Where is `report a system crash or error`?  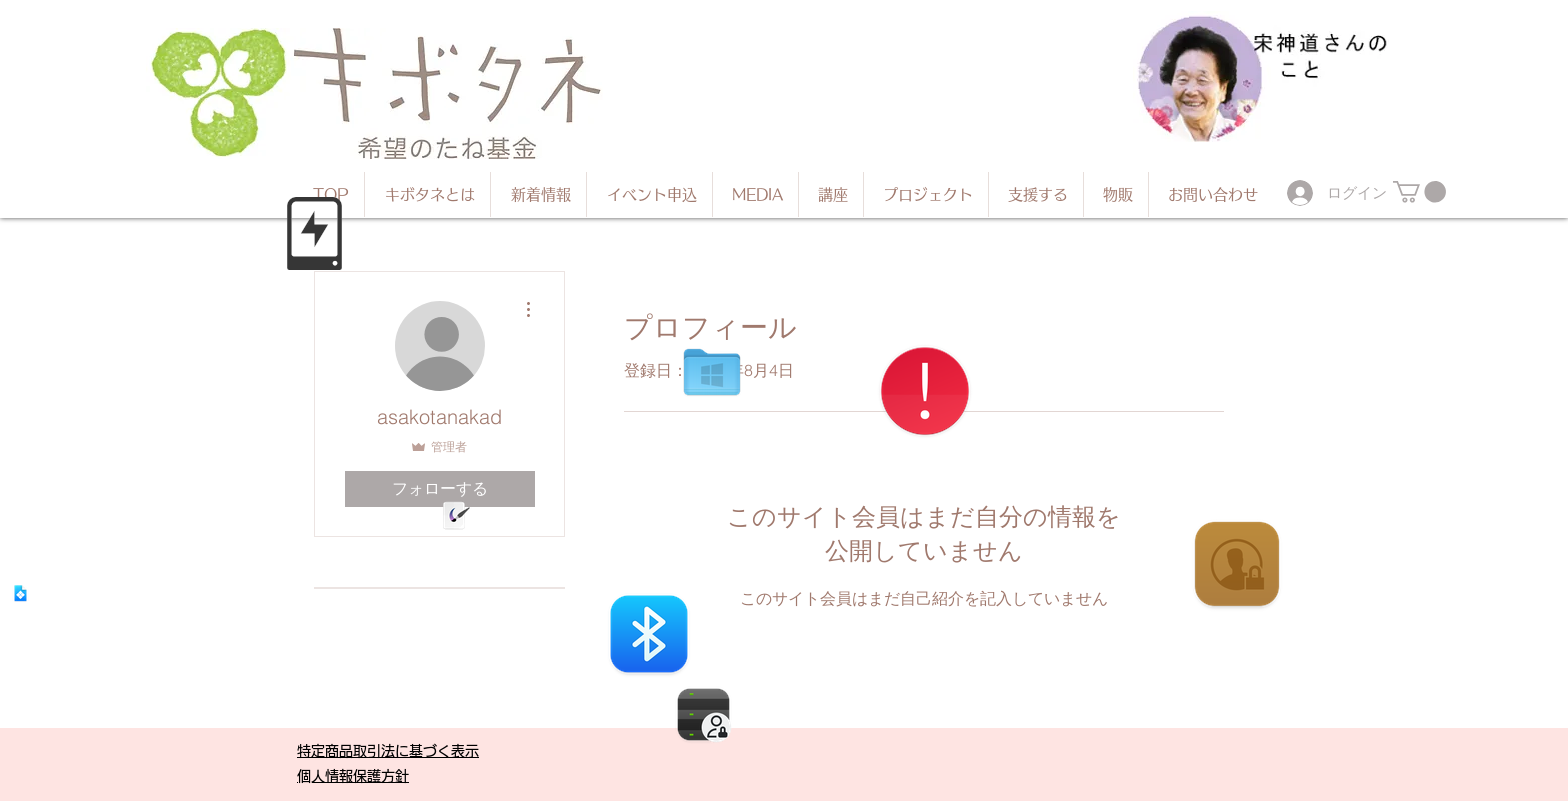
report a system crash or error is located at coordinates (925, 391).